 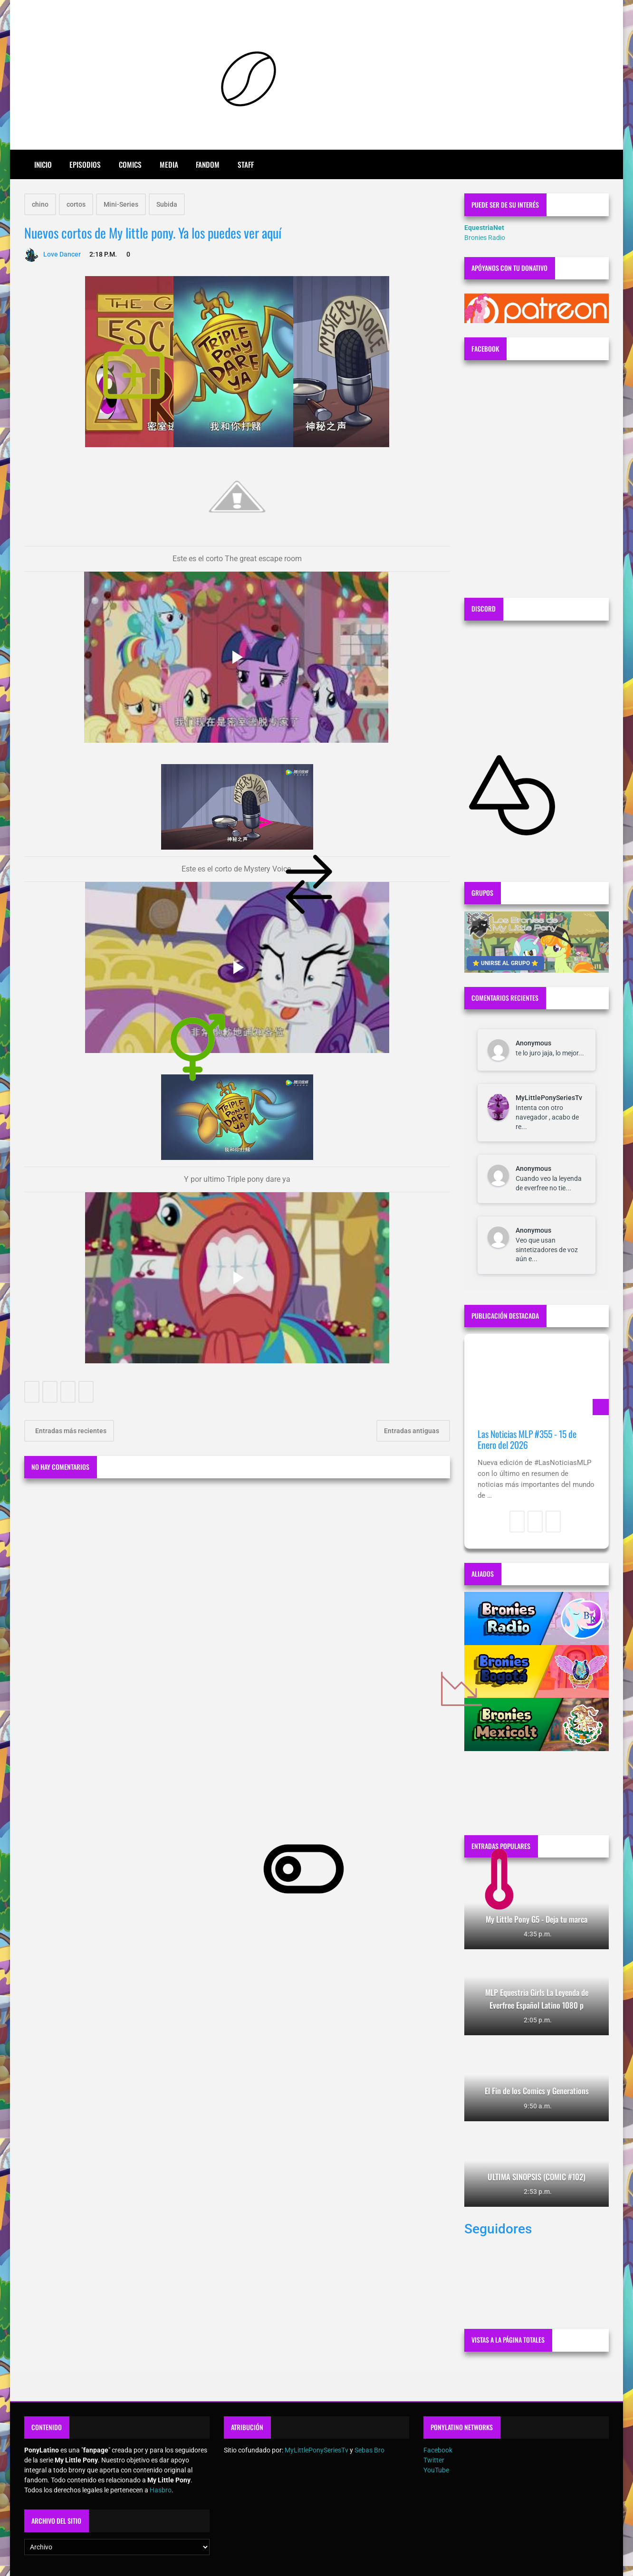 I want to click on swap or exchange items, so click(x=309, y=884).